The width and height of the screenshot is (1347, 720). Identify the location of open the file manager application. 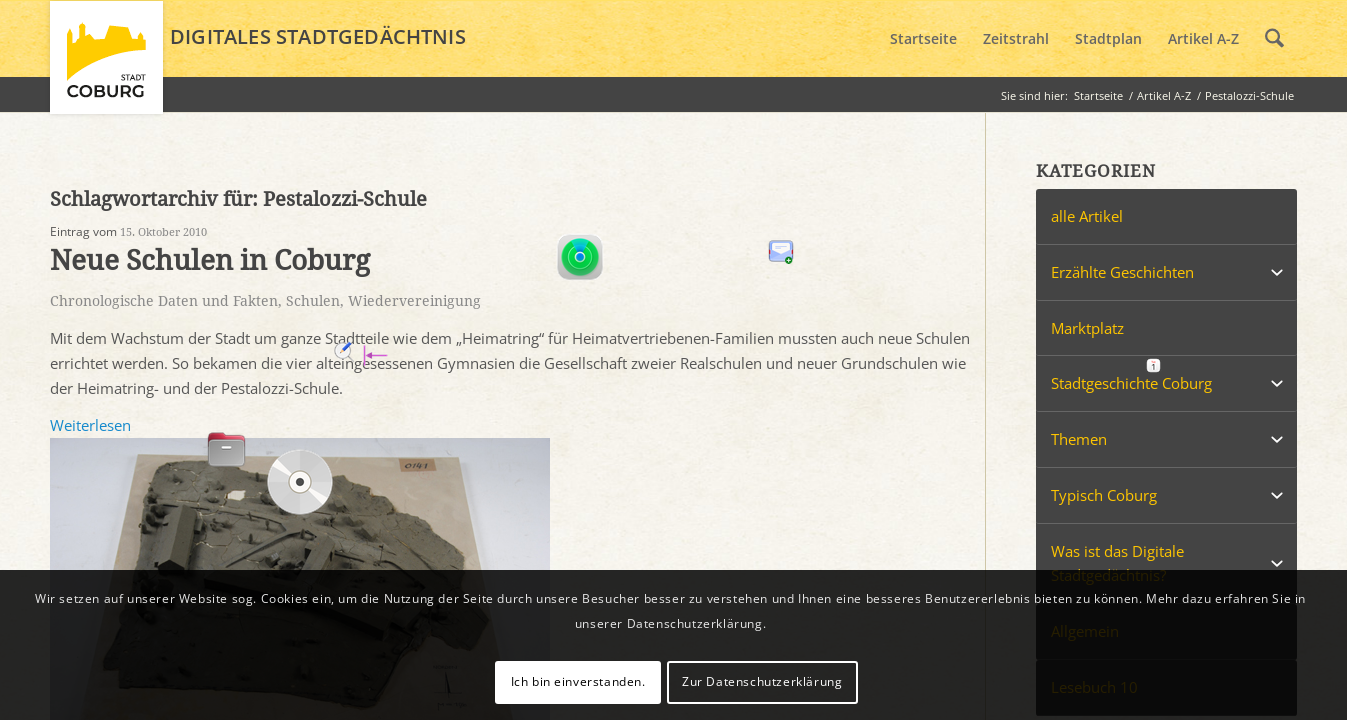
(226, 449).